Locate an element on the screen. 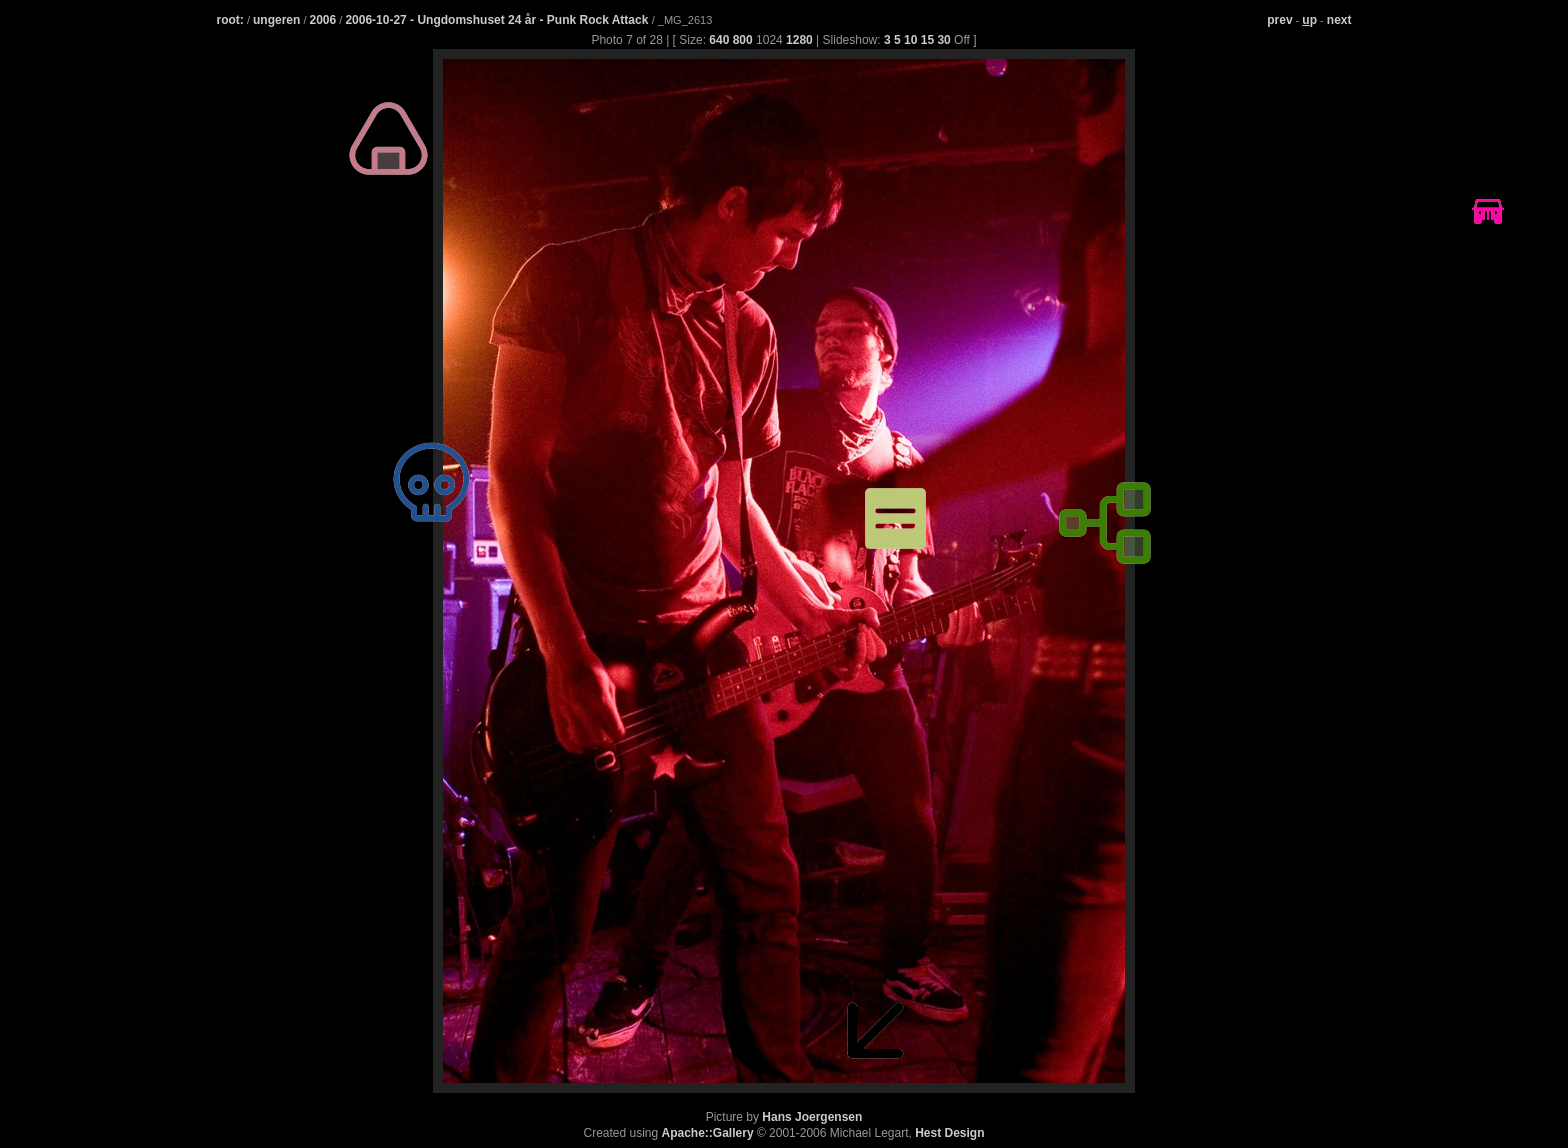 The image size is (1568, 1148). access japanese food or sushi category is located at coordinates (388, 138).